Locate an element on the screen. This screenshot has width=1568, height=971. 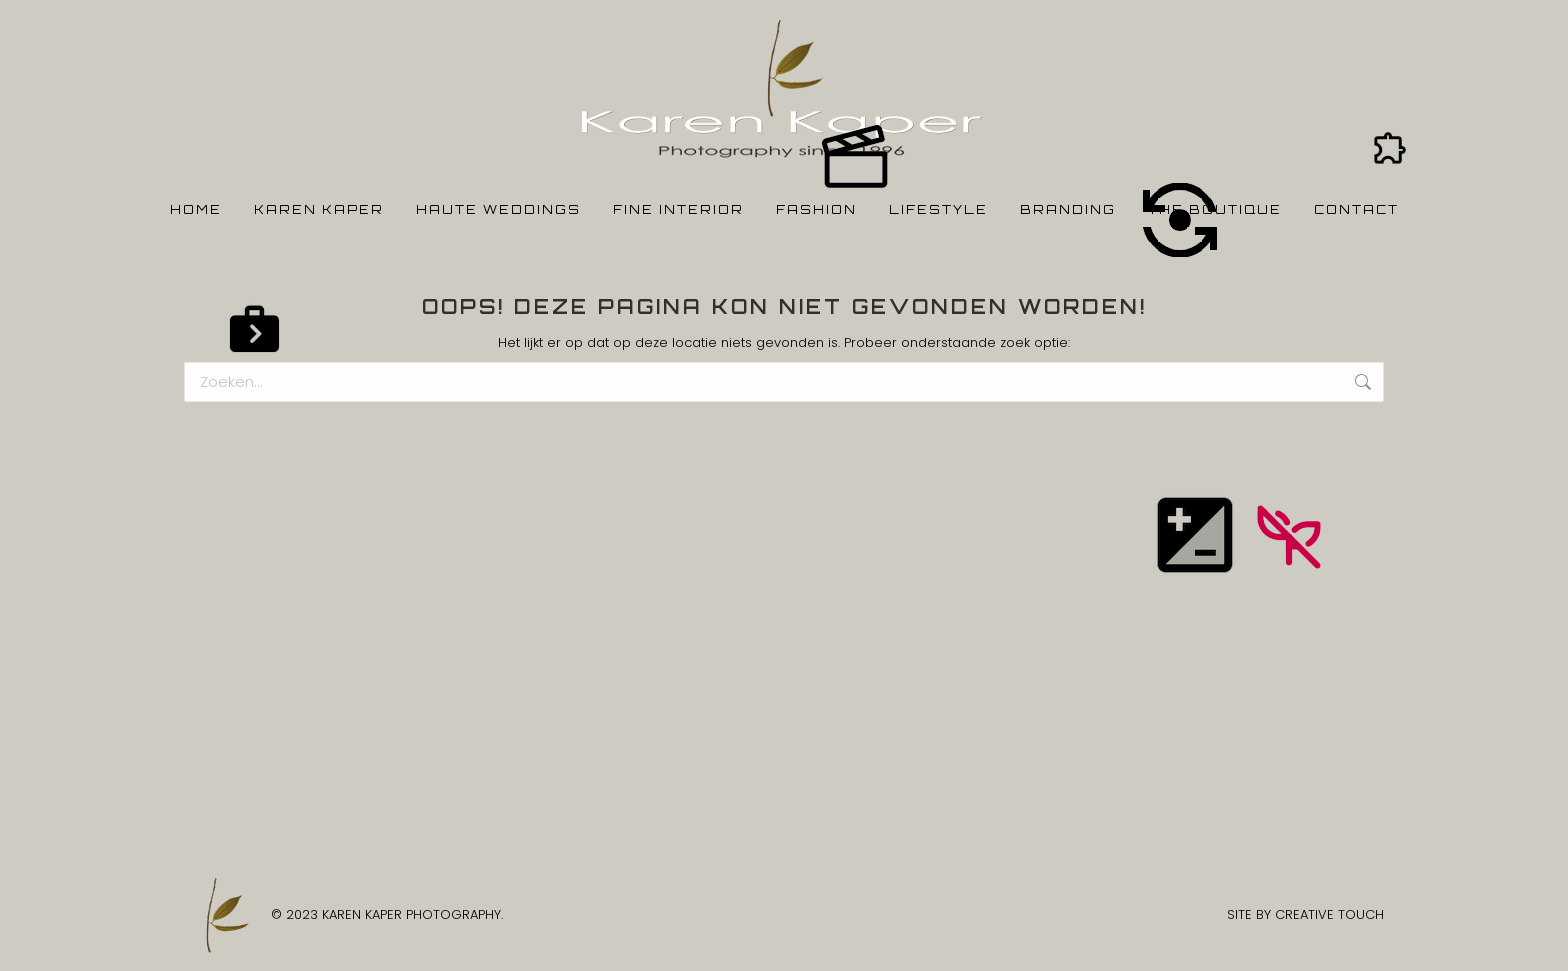
schedule task for next week is located at coordinates (254, 327).